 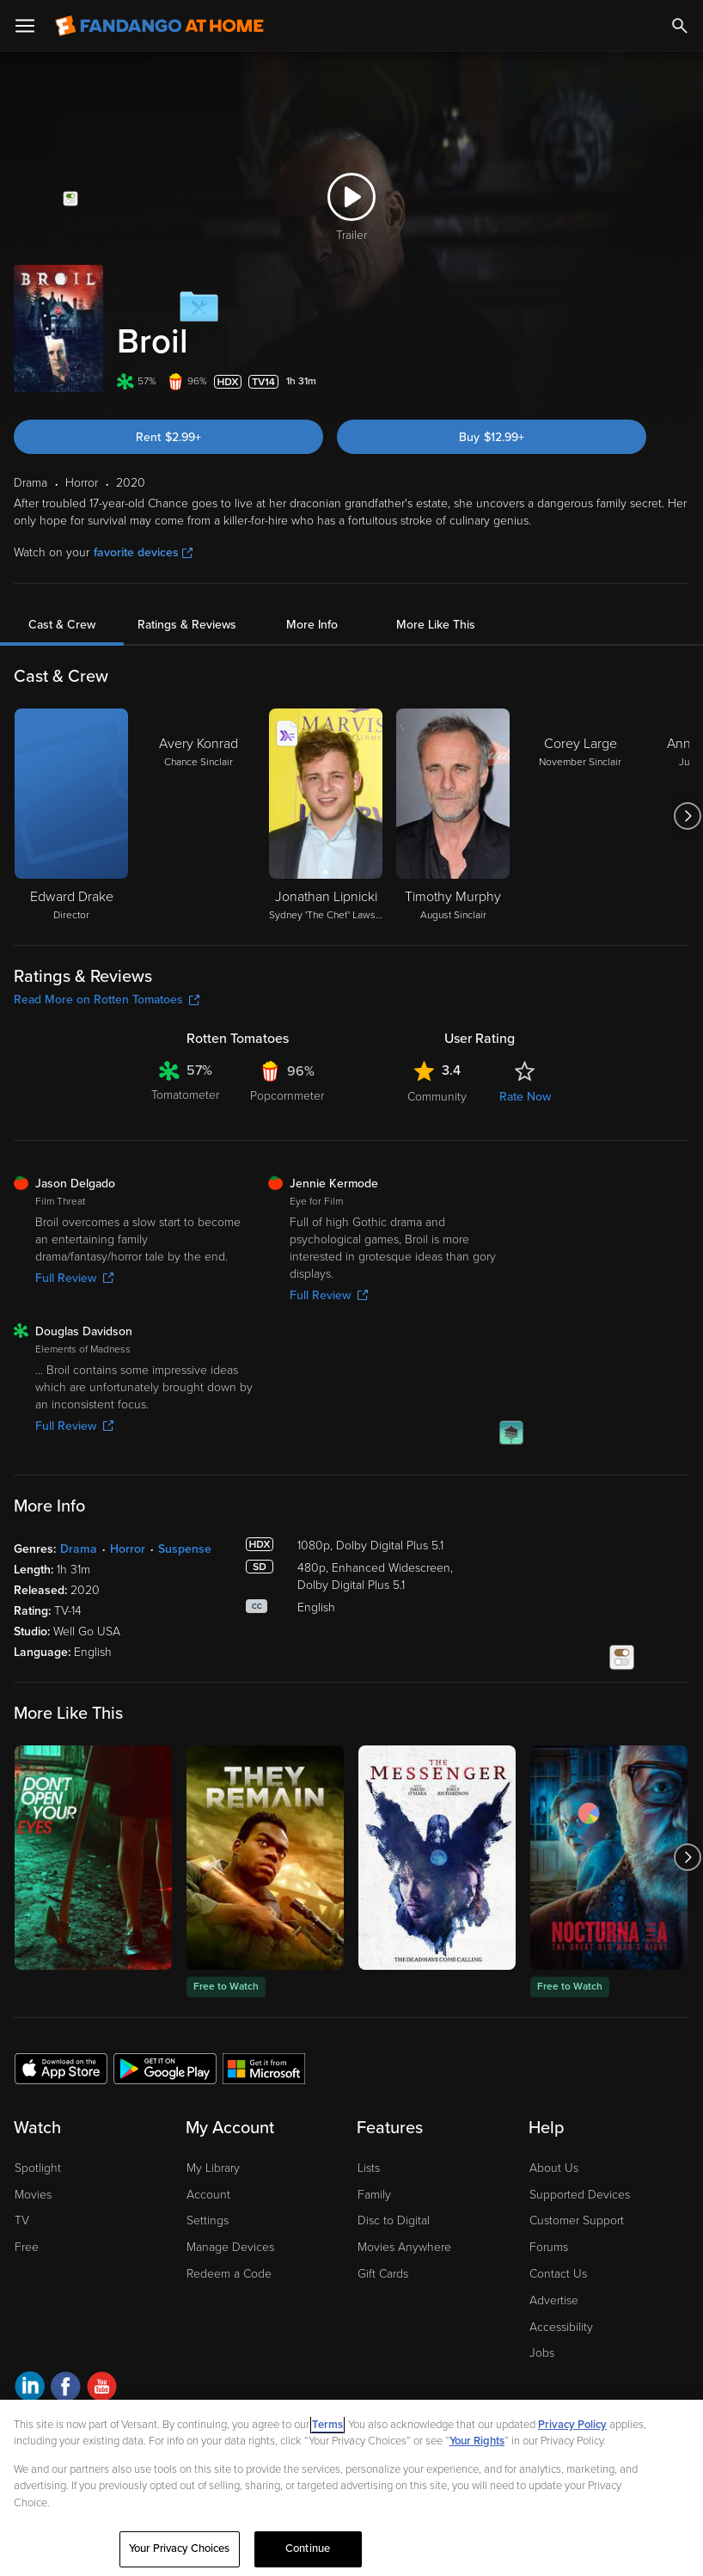 What do you see at coordinates (70, 199) in the screenshot?
I see `open gnome tweaks settings` at bounding box center [70, 199].